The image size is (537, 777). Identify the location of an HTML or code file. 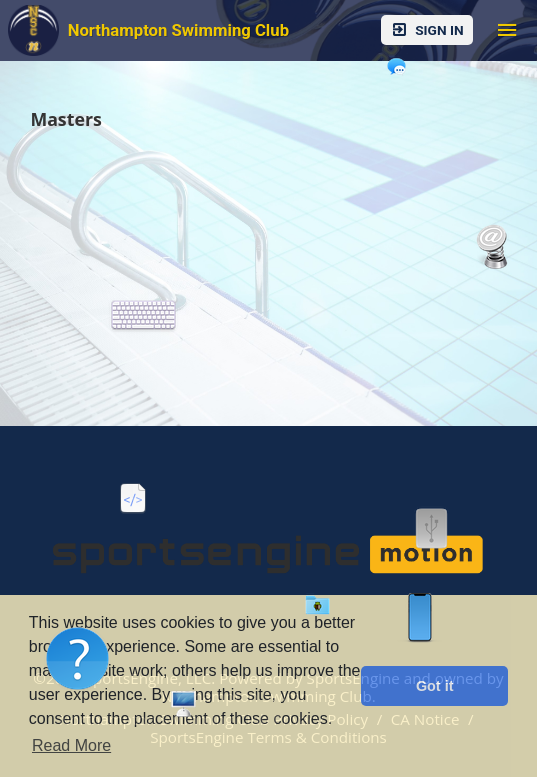
(133, 498).